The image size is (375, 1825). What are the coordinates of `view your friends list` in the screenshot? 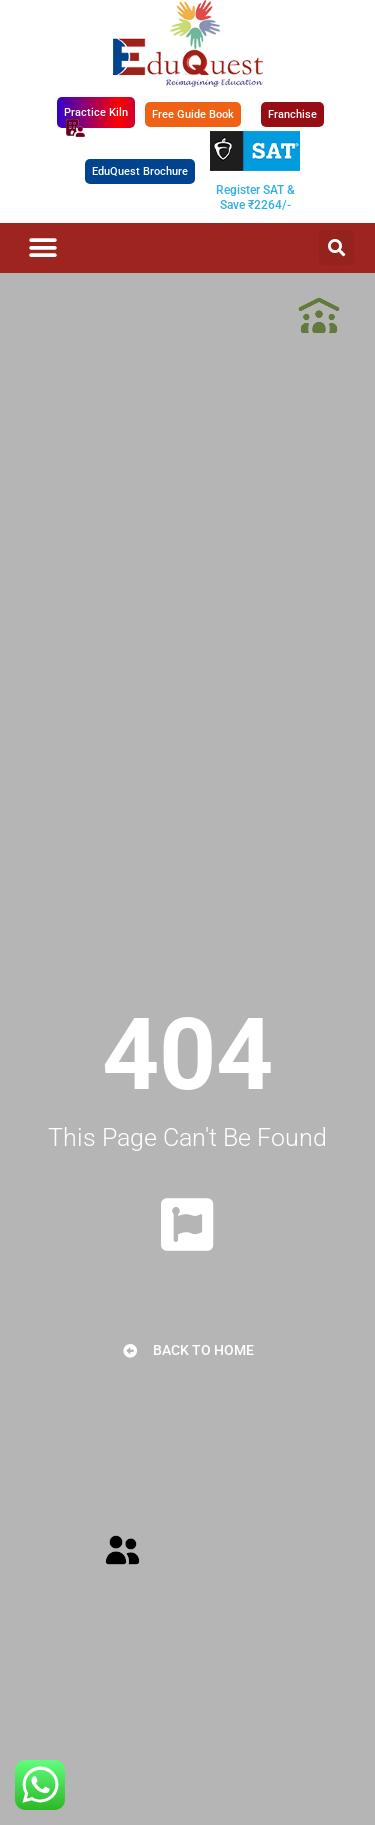 It's located at (122, 1549).